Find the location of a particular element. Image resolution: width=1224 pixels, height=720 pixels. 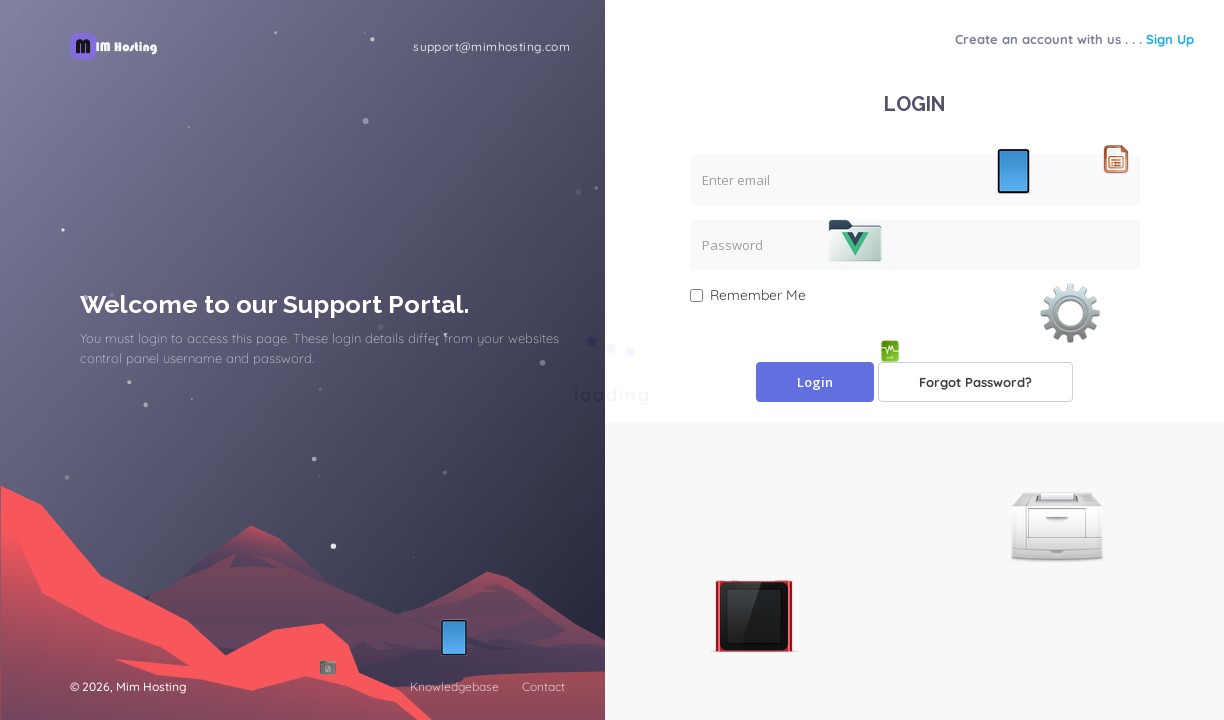

virtualbox extension pack file is located at coordinates (890, 351).